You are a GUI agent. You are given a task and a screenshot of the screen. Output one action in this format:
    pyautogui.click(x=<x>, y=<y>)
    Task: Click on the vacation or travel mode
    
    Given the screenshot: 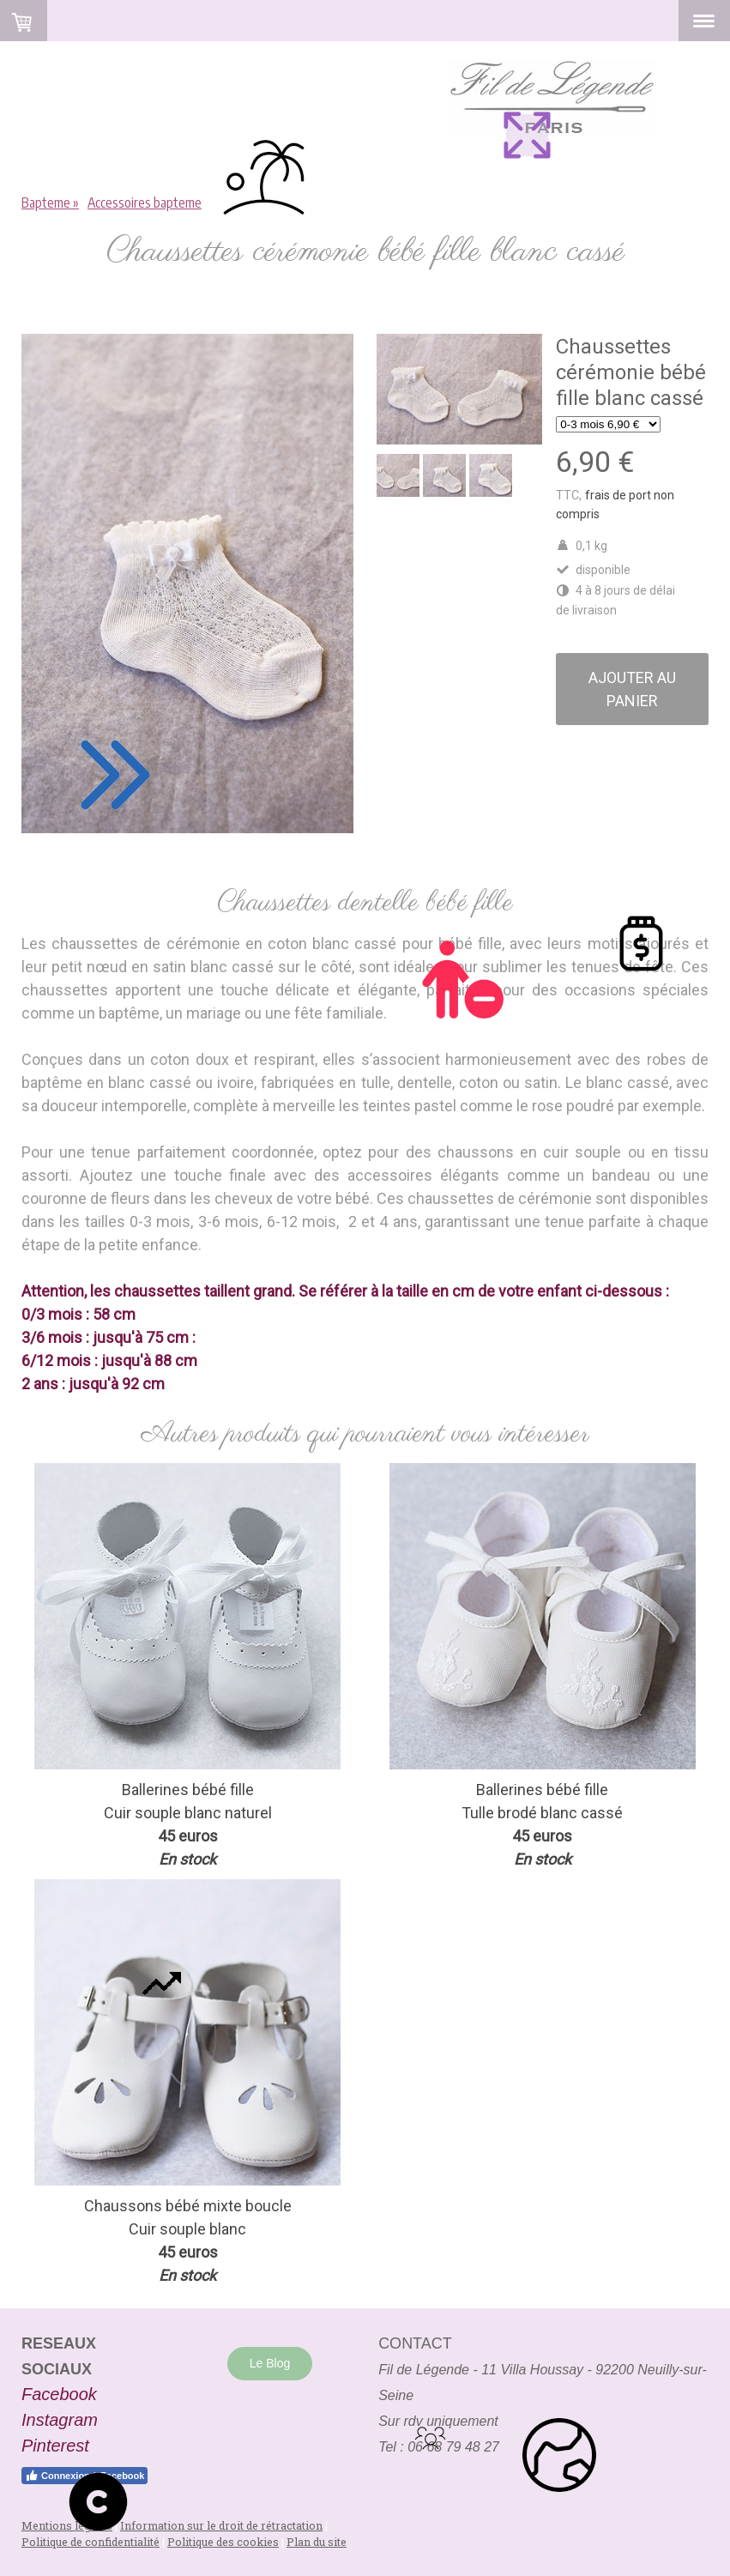 What is the action you would take?
    pyautogui.click(x=263, y=177)
    